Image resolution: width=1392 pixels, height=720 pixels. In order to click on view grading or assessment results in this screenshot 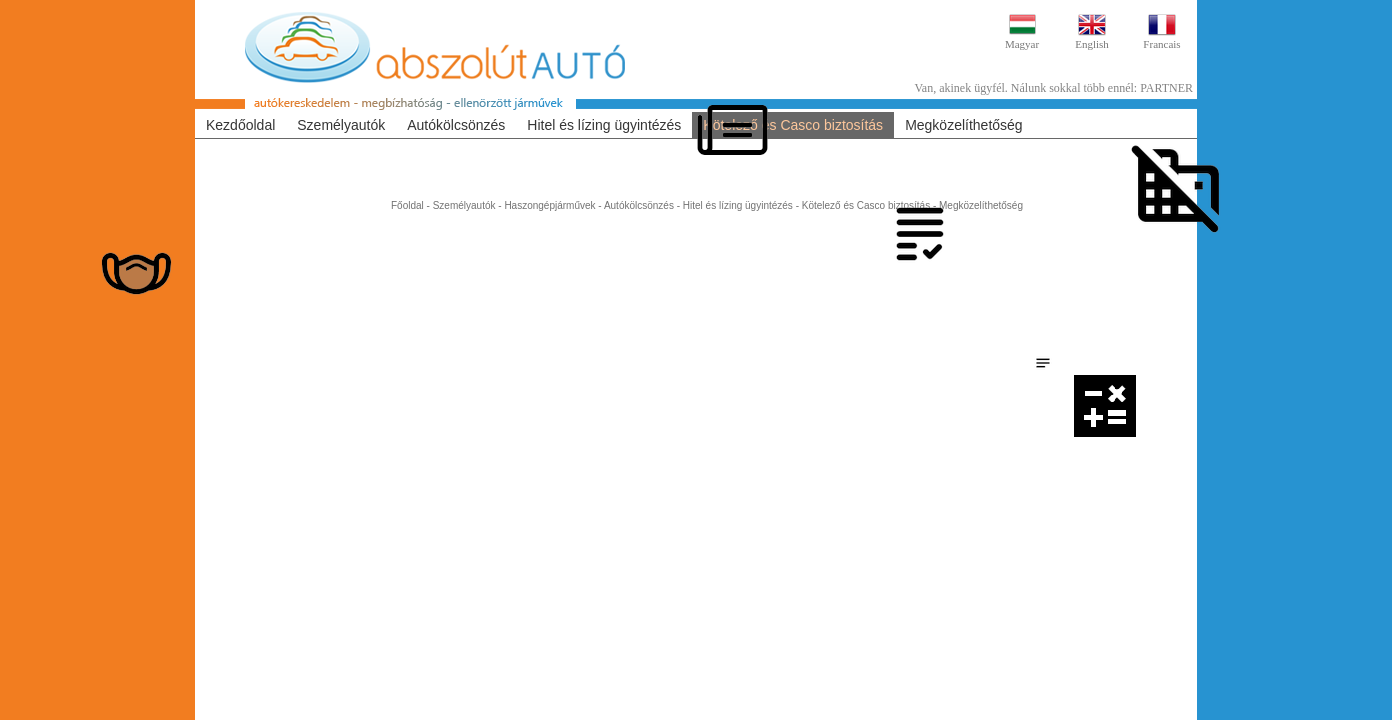, I will do `click(920, 234)`.